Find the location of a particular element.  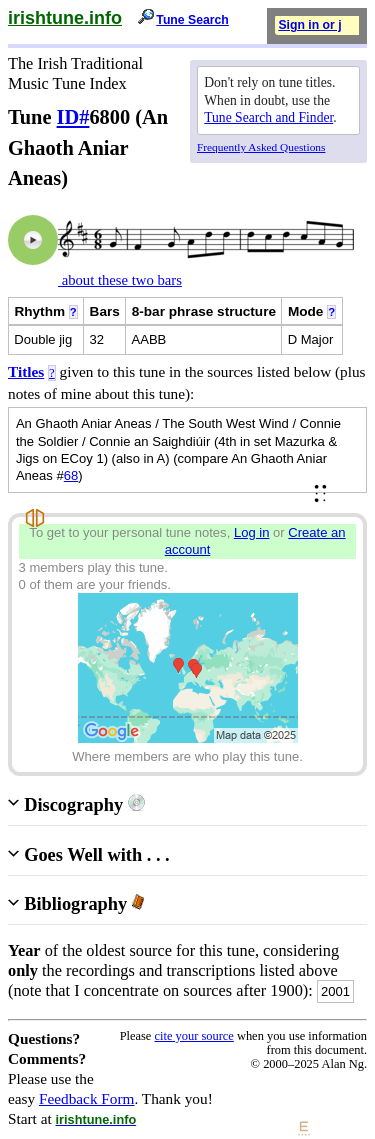

enable braille accessibility features is located at coordinates (320, 493).